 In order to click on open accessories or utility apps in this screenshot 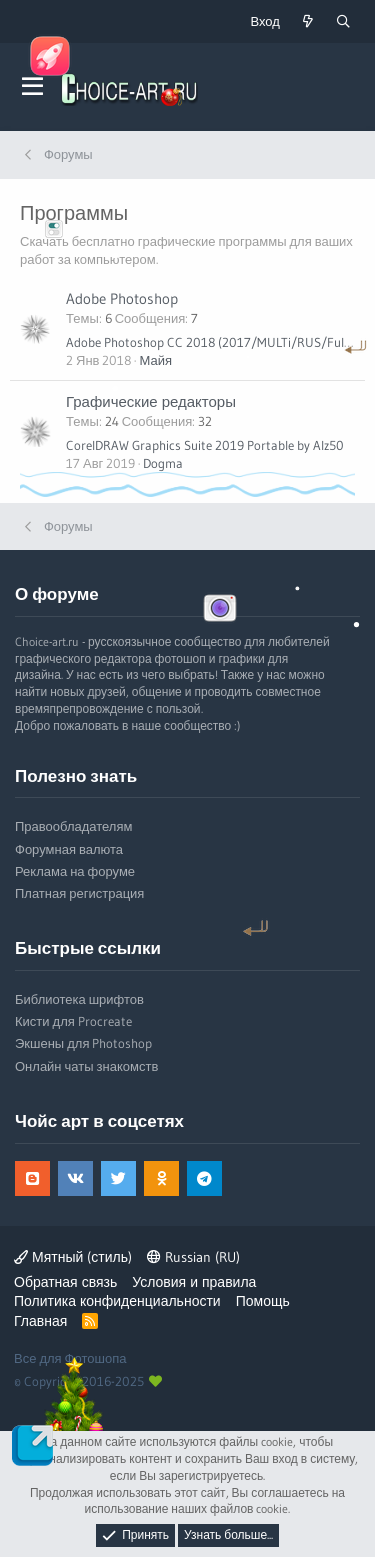, I will do `click(32, 1445)`.